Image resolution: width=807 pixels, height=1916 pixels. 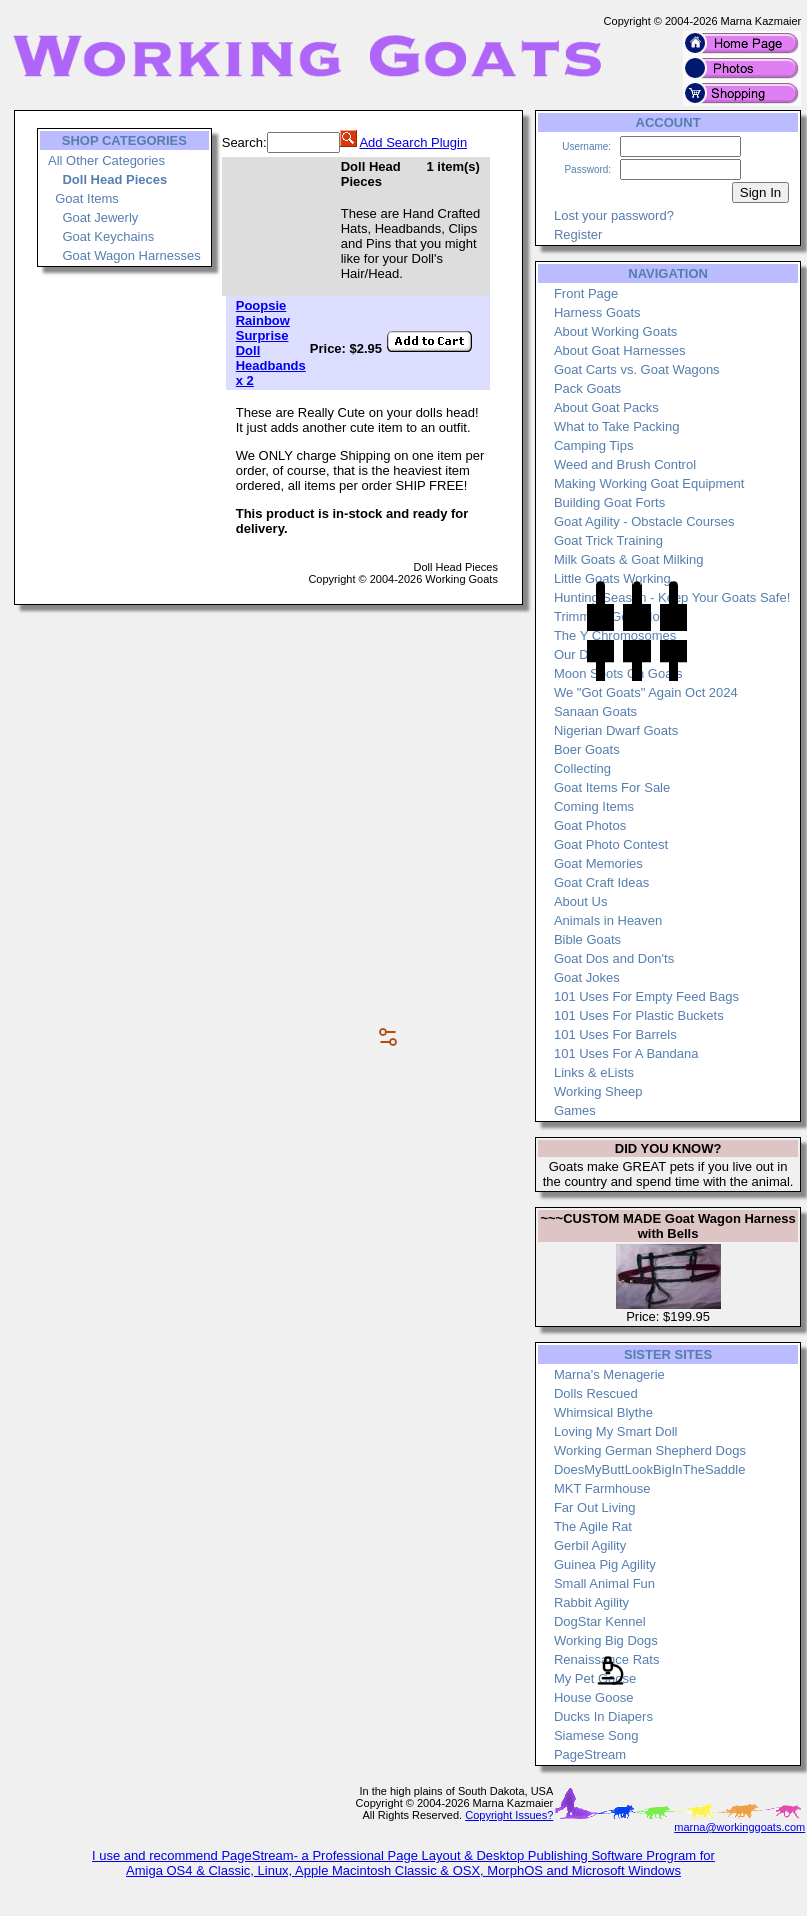 I want to click on adjust settings or preferences, so click(x=388, y=1037).